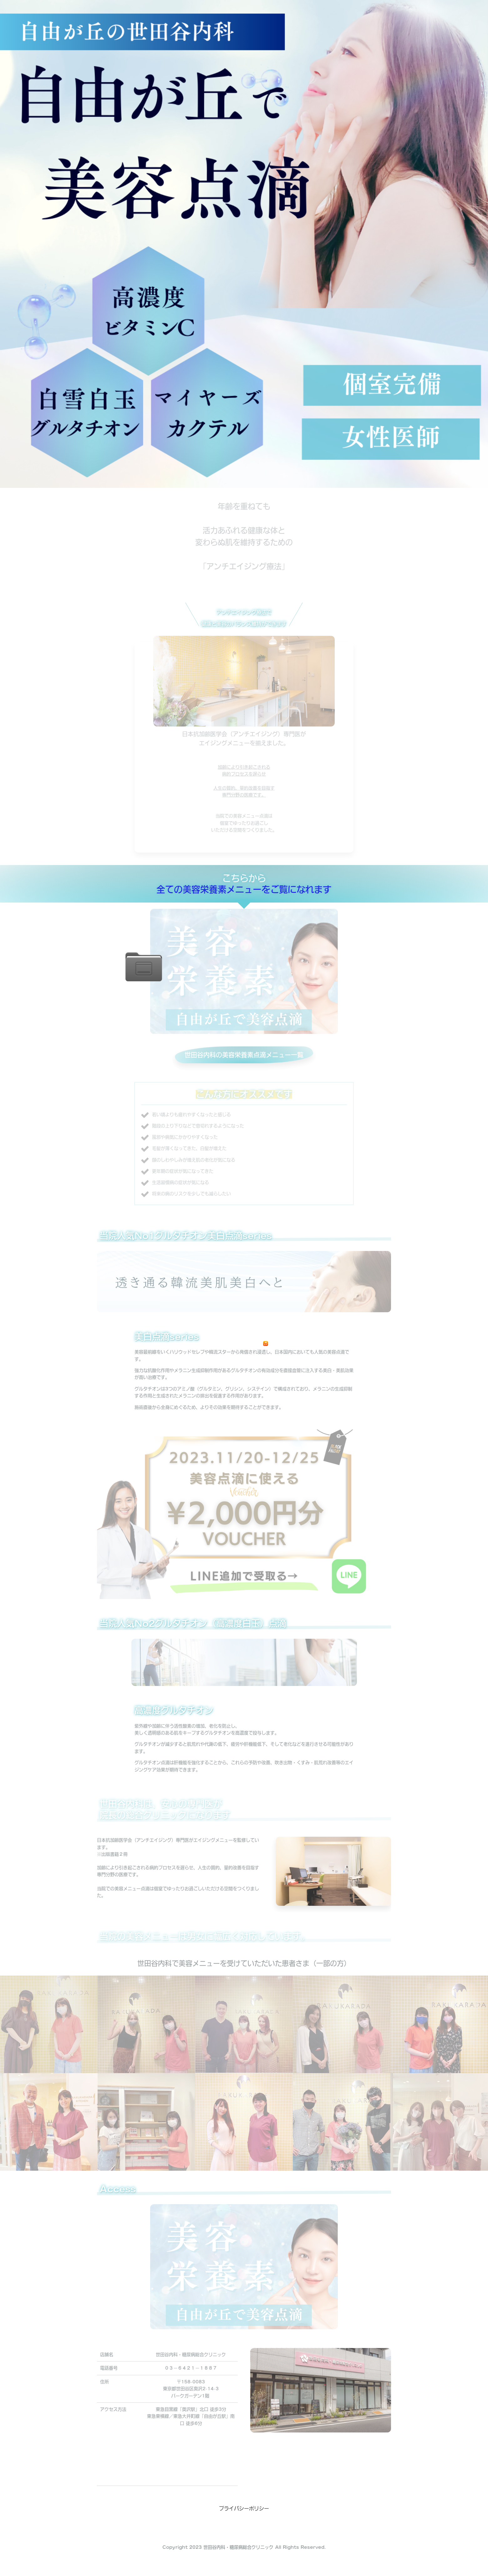  What do you see at coordinates (144, 967) in the screenshot?
I see `open desktop folder` at bounding box center [144, 967].